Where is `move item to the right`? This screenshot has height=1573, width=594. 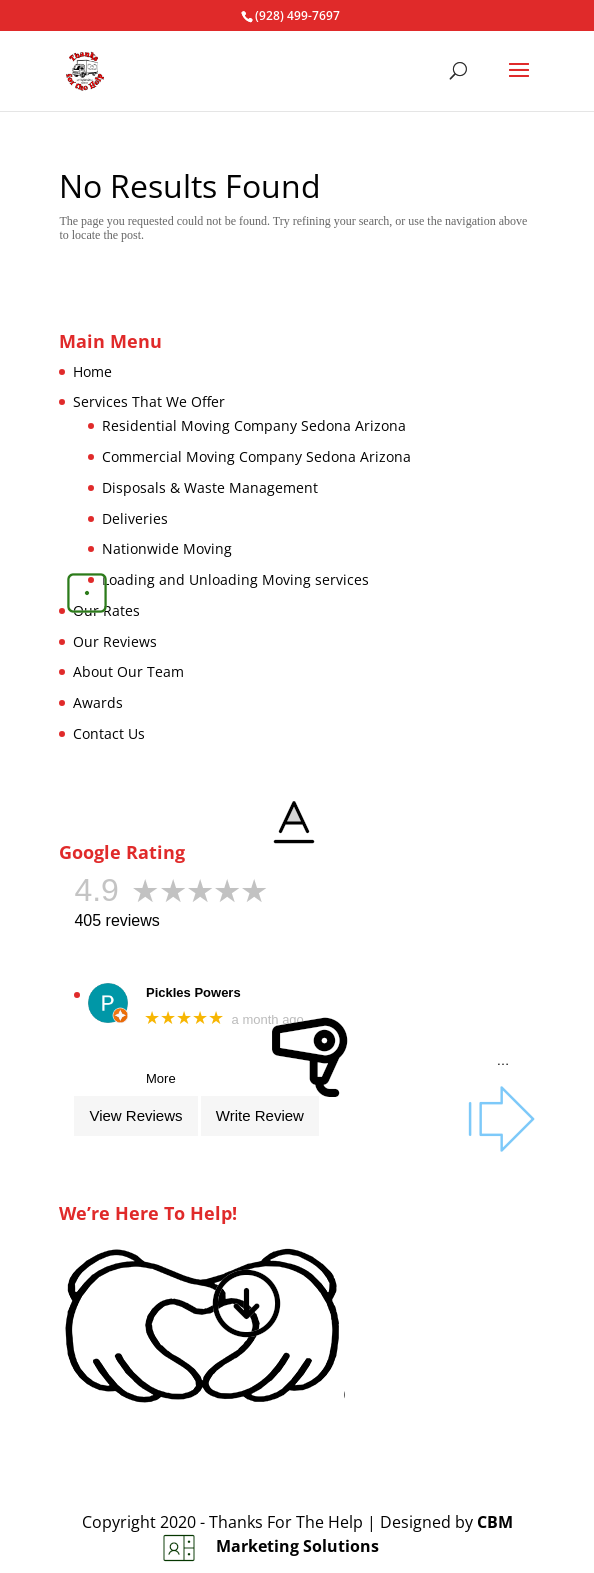
move item to the right is located at coordinates (499, 1119).